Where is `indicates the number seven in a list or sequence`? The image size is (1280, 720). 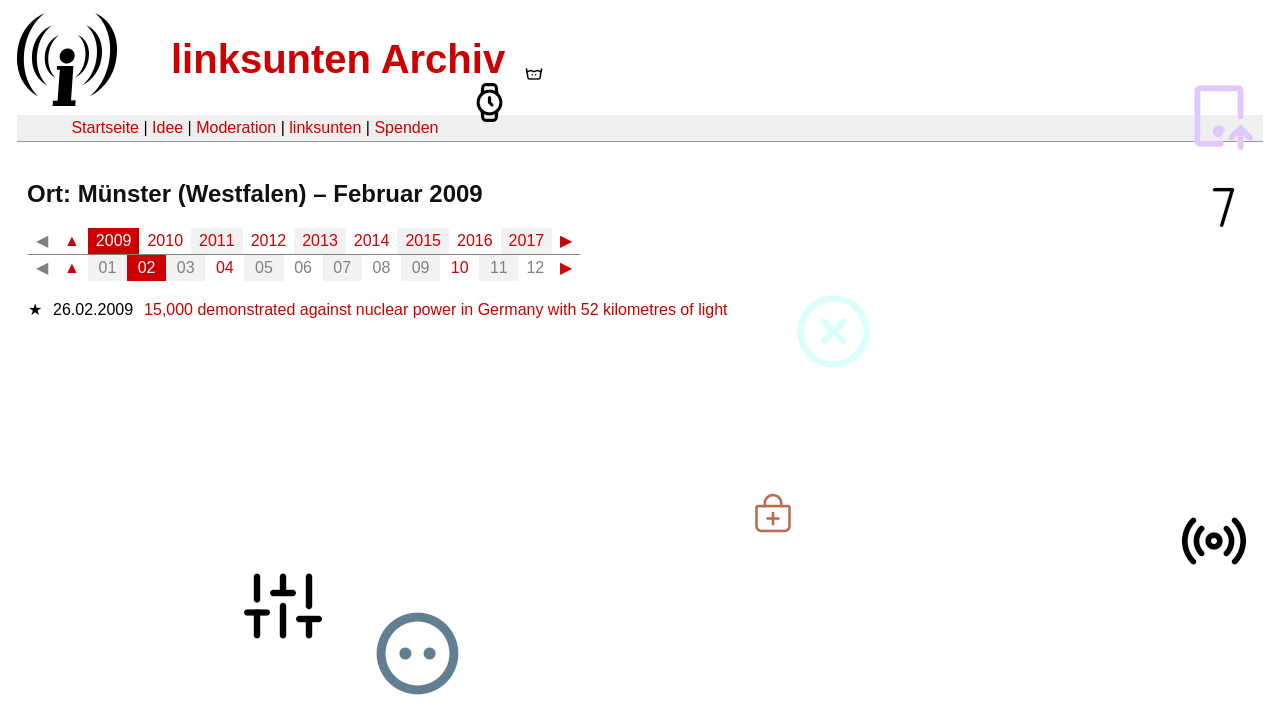
indicates the number seven in a list or sequence is located at coordinates (1223, 207).